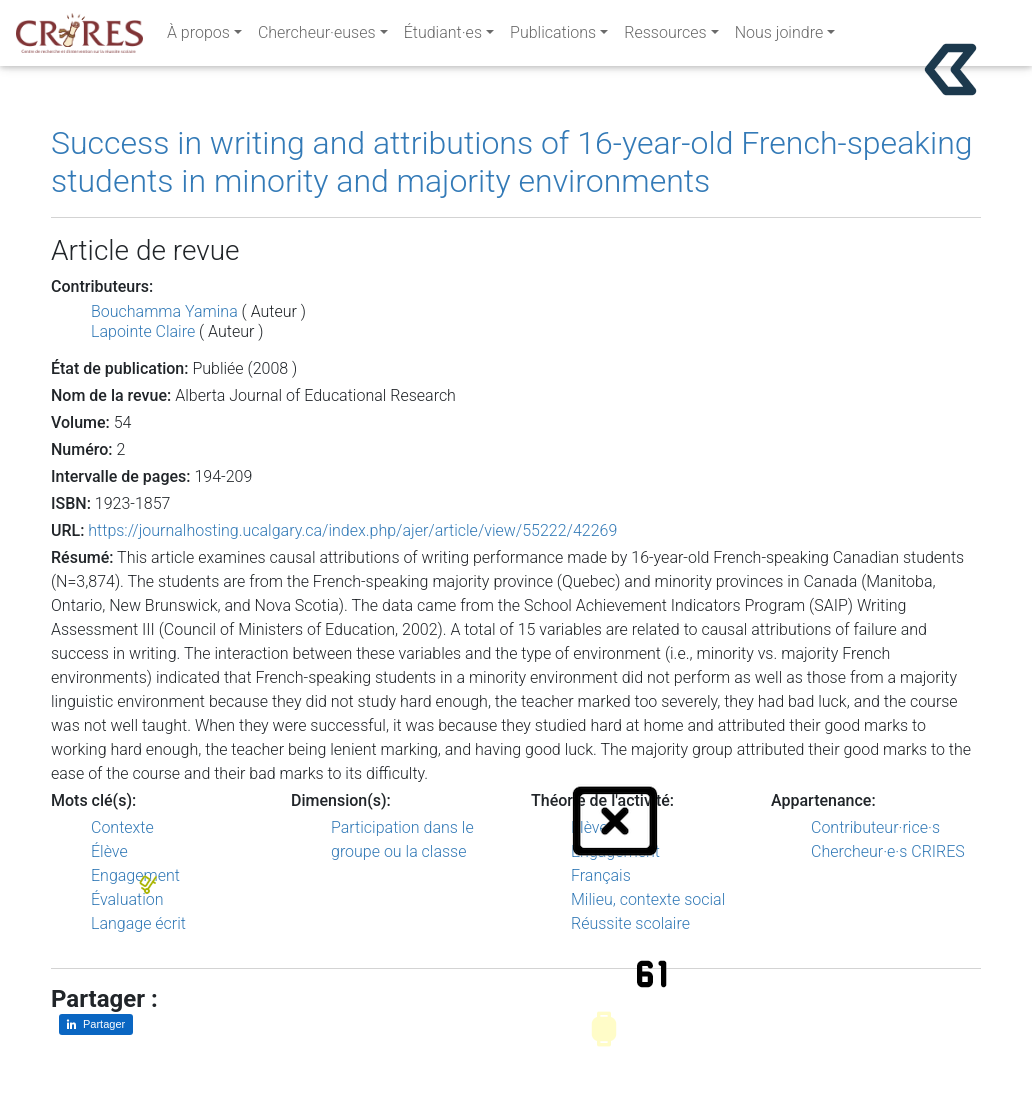 The height and width of the screenshot is (1094, 1032). What do you see at coordinates (950, 69) in the screenshot?
I see `navigate to previous item` at bounding box center [950, 69].